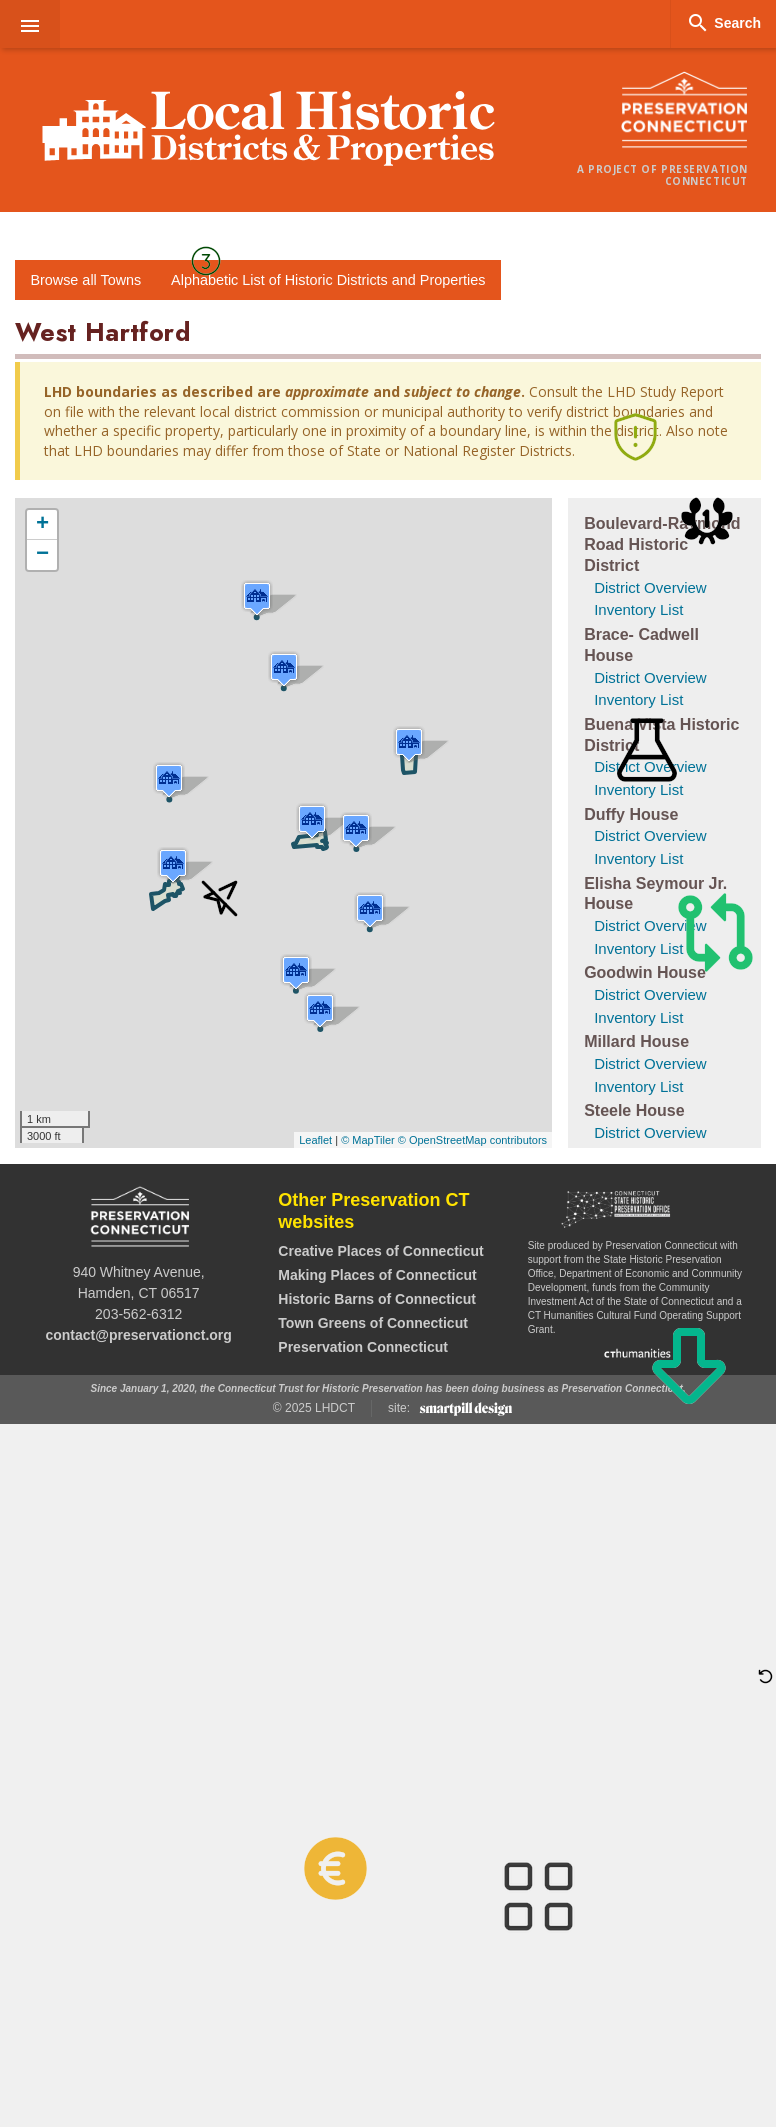  I want to click on compare branches or commits in a repository, so click(715, 932).